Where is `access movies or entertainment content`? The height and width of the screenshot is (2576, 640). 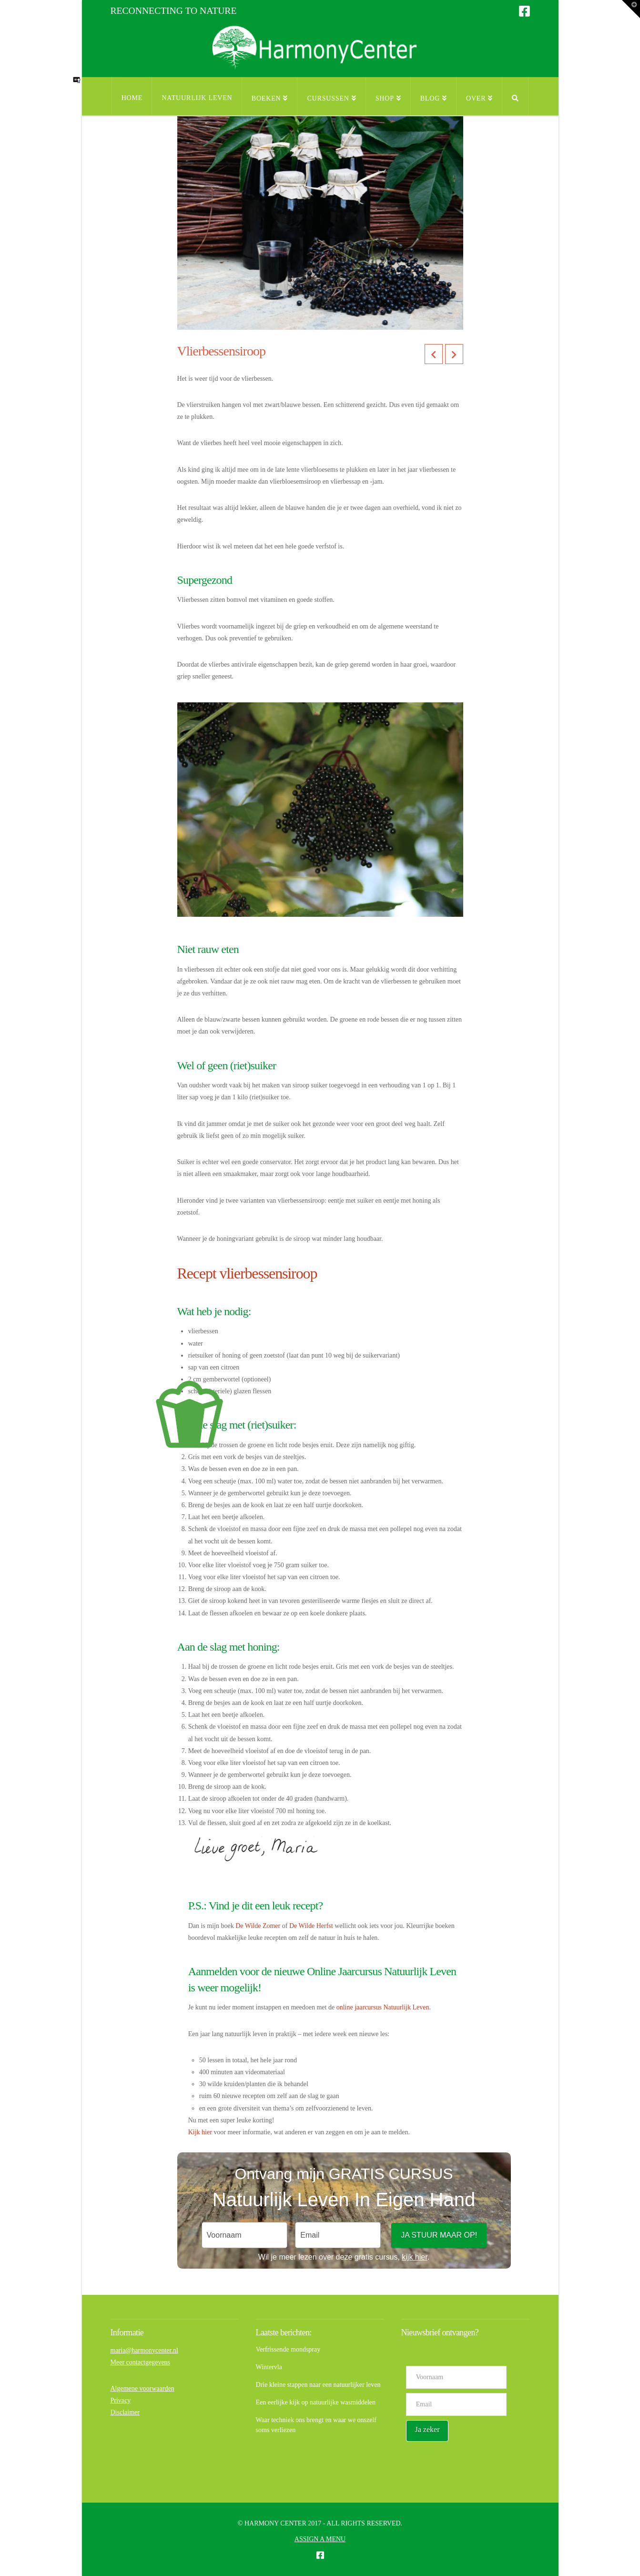 access movies or entertainment content is located at coordinates (189, 1417).